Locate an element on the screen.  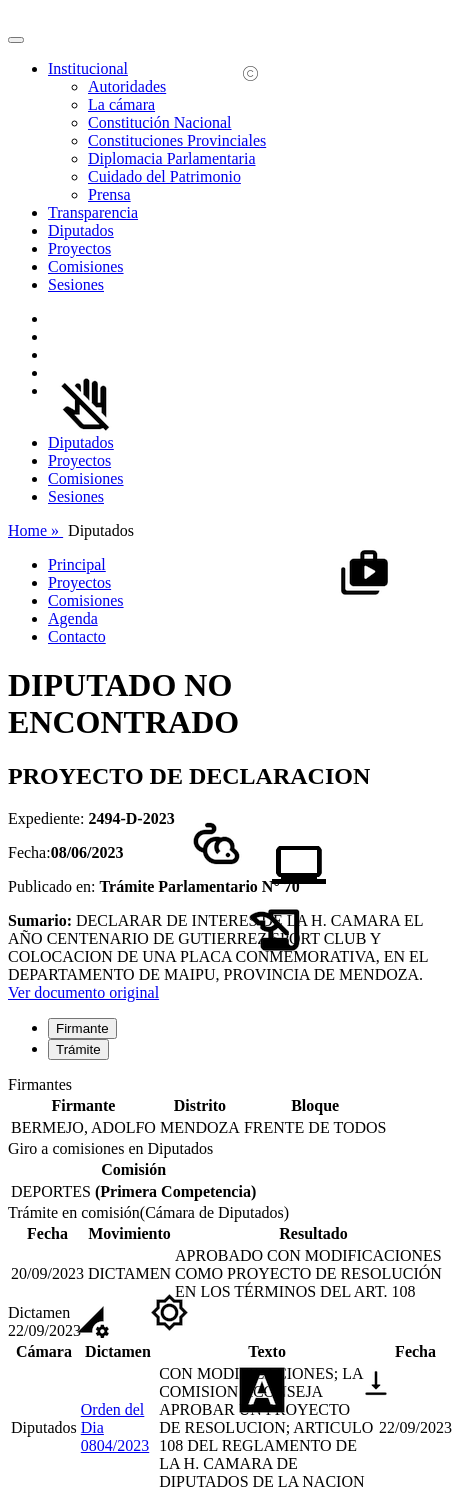
access mobile data settings is located at coordinates (93, 1322).